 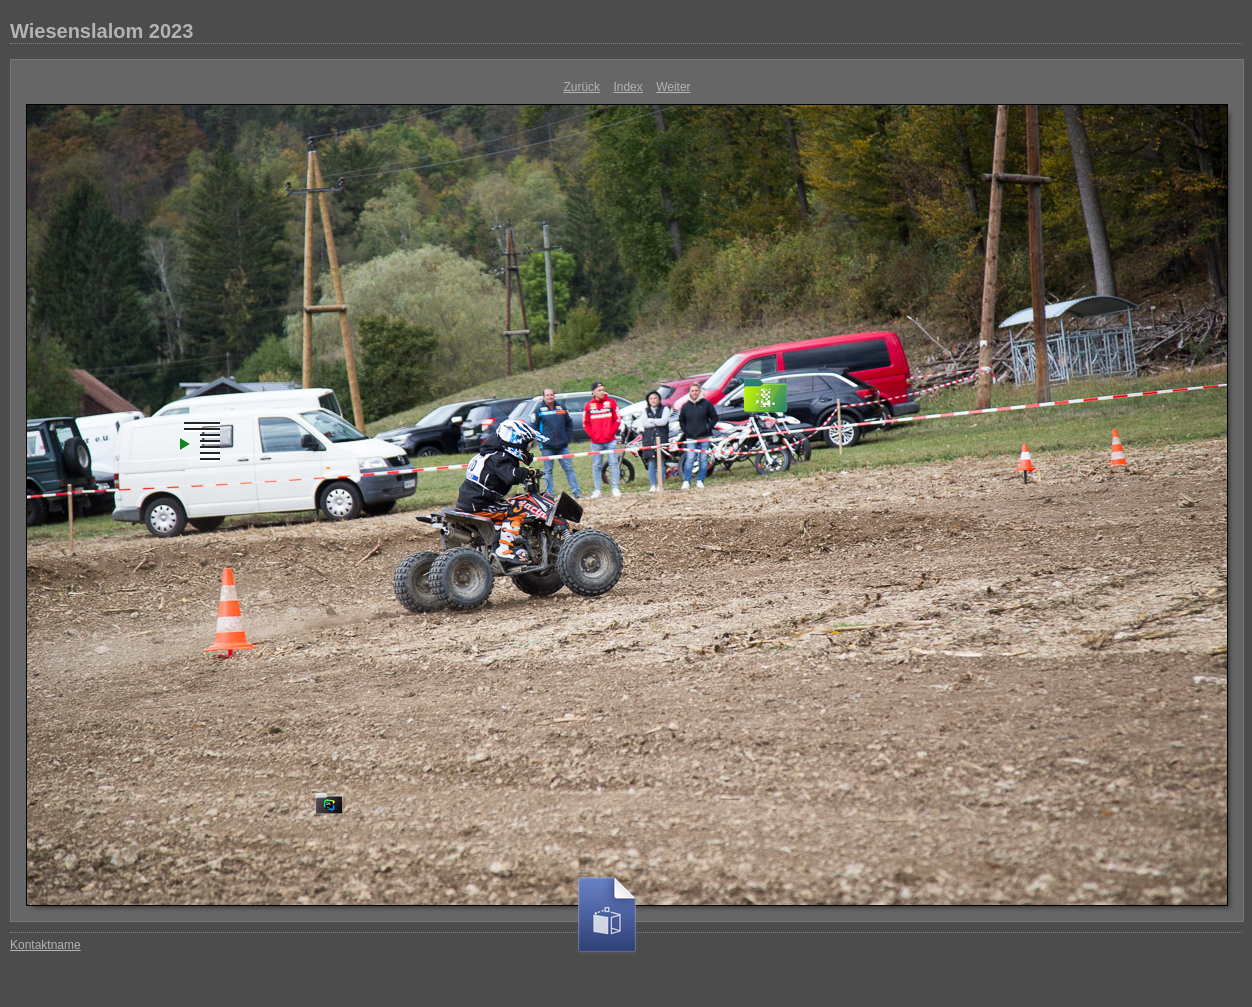 What do you see at coordinates (200, 442) in the screenshot?
I see `increase text indentation` at bounding box center [200, 442].